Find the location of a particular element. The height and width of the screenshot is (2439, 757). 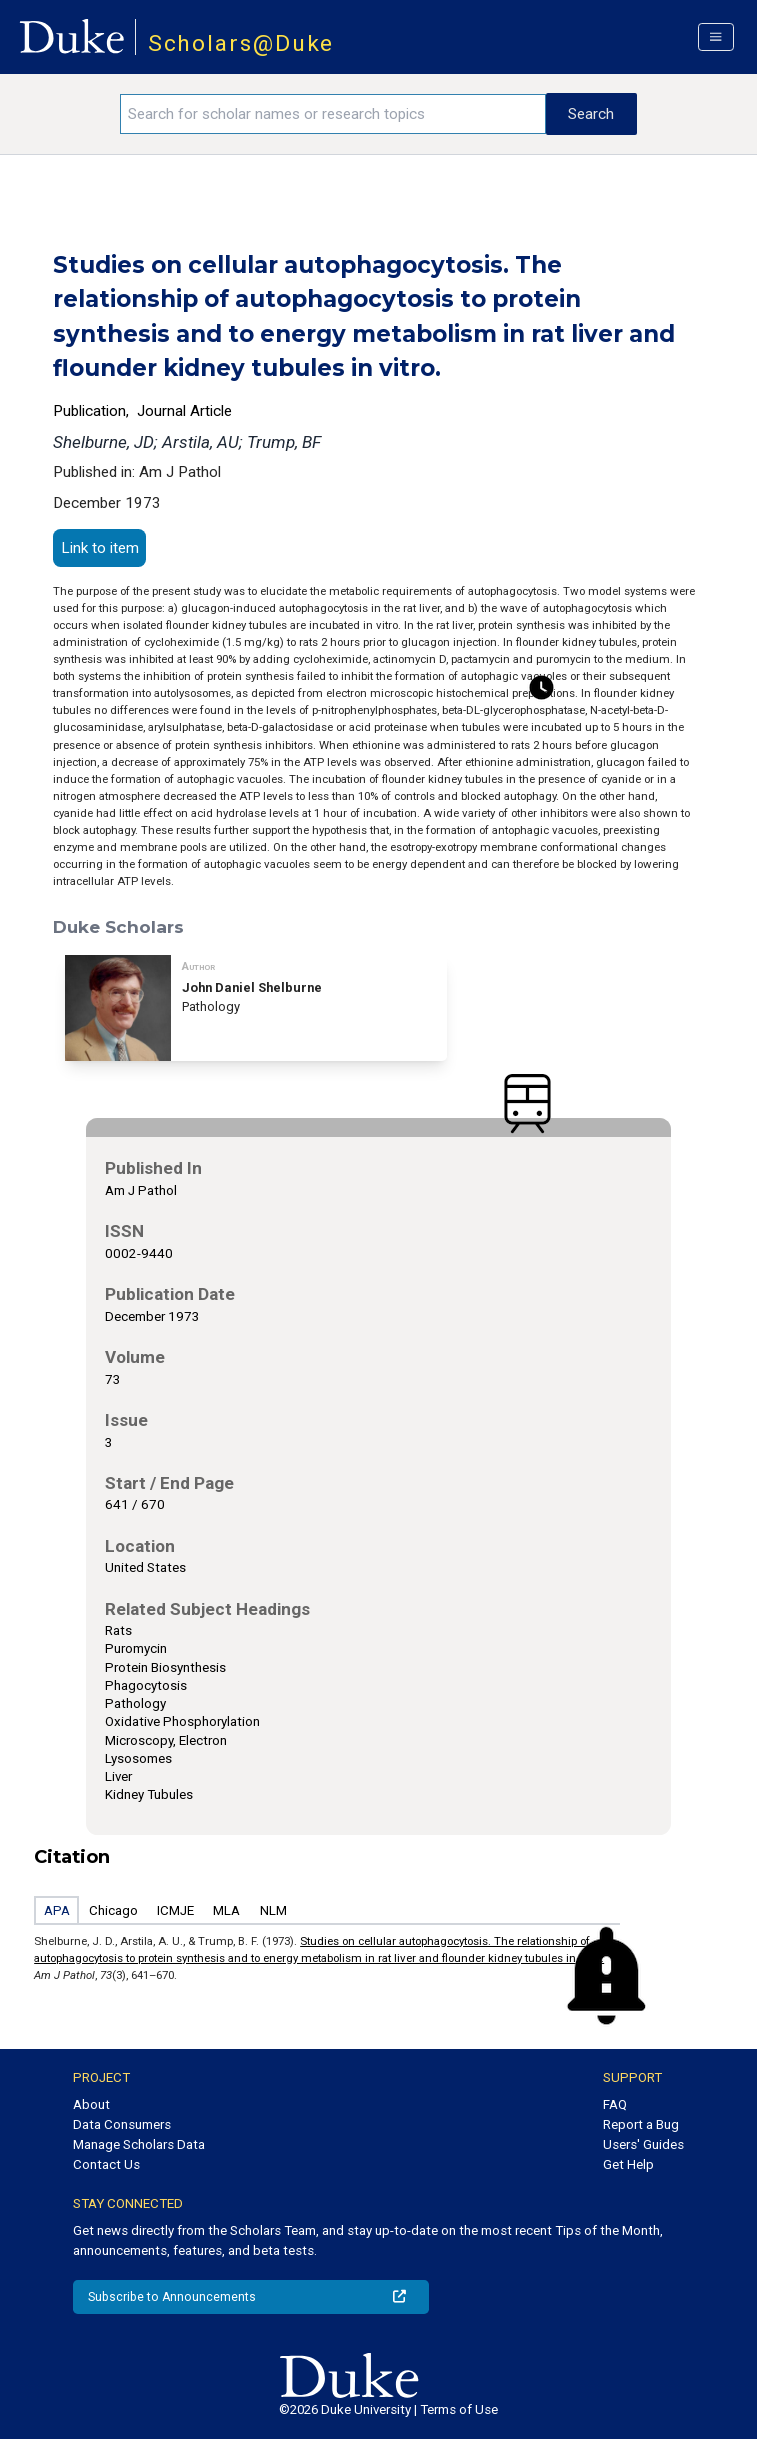

save to watch later is located at coordinates (541, 687).